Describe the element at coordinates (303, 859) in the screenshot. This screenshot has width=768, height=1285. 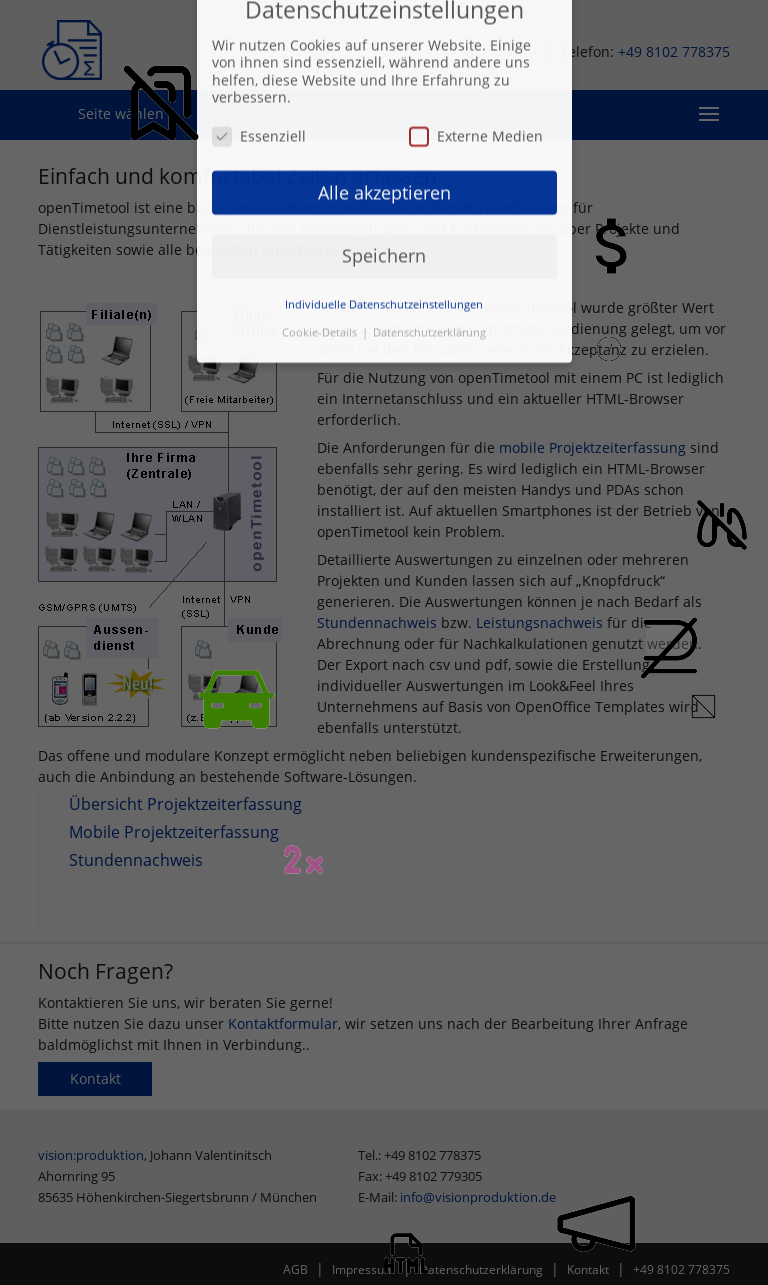
I see `apply 2x multiplier to current value` at that location.